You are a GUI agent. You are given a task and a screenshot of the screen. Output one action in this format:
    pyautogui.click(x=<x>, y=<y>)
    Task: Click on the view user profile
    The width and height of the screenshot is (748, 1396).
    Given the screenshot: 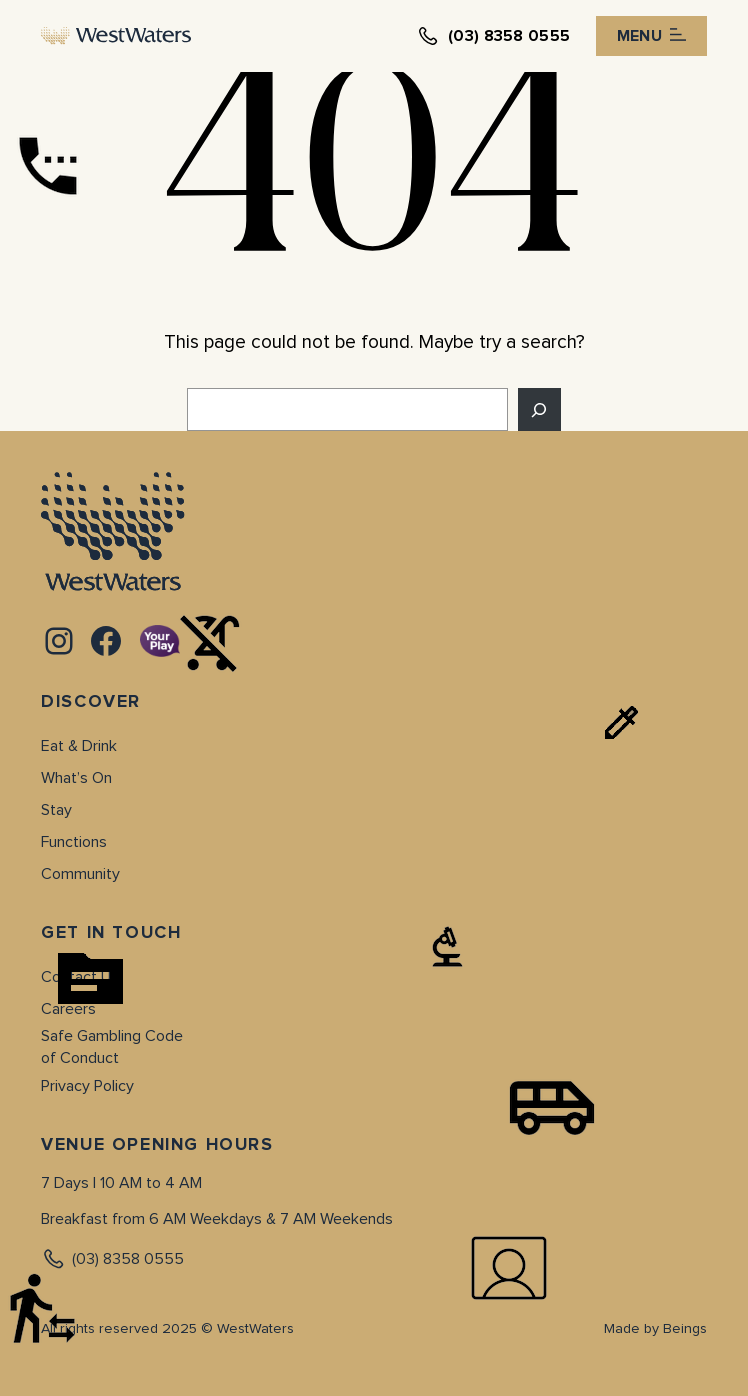 What is the action you would take?
    pyautogui.click(x=509, y=1268)
    